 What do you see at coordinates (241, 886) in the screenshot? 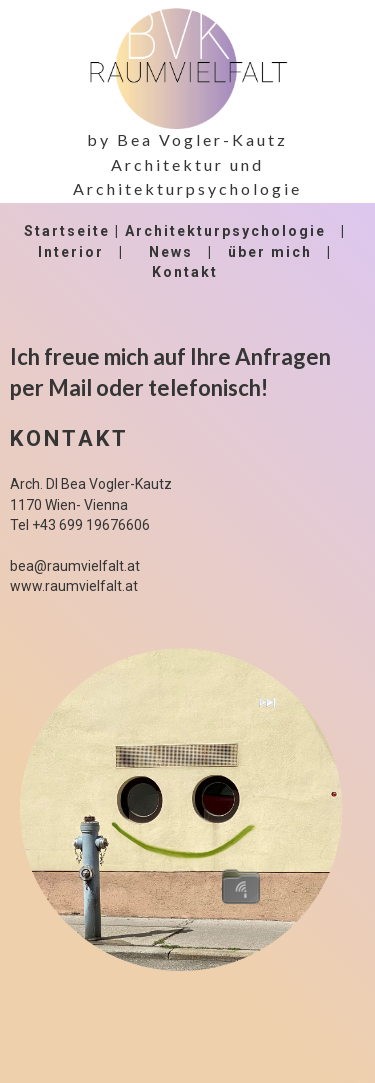
I see `folder synced with insync cloud service` at bounding box center [241, 886].